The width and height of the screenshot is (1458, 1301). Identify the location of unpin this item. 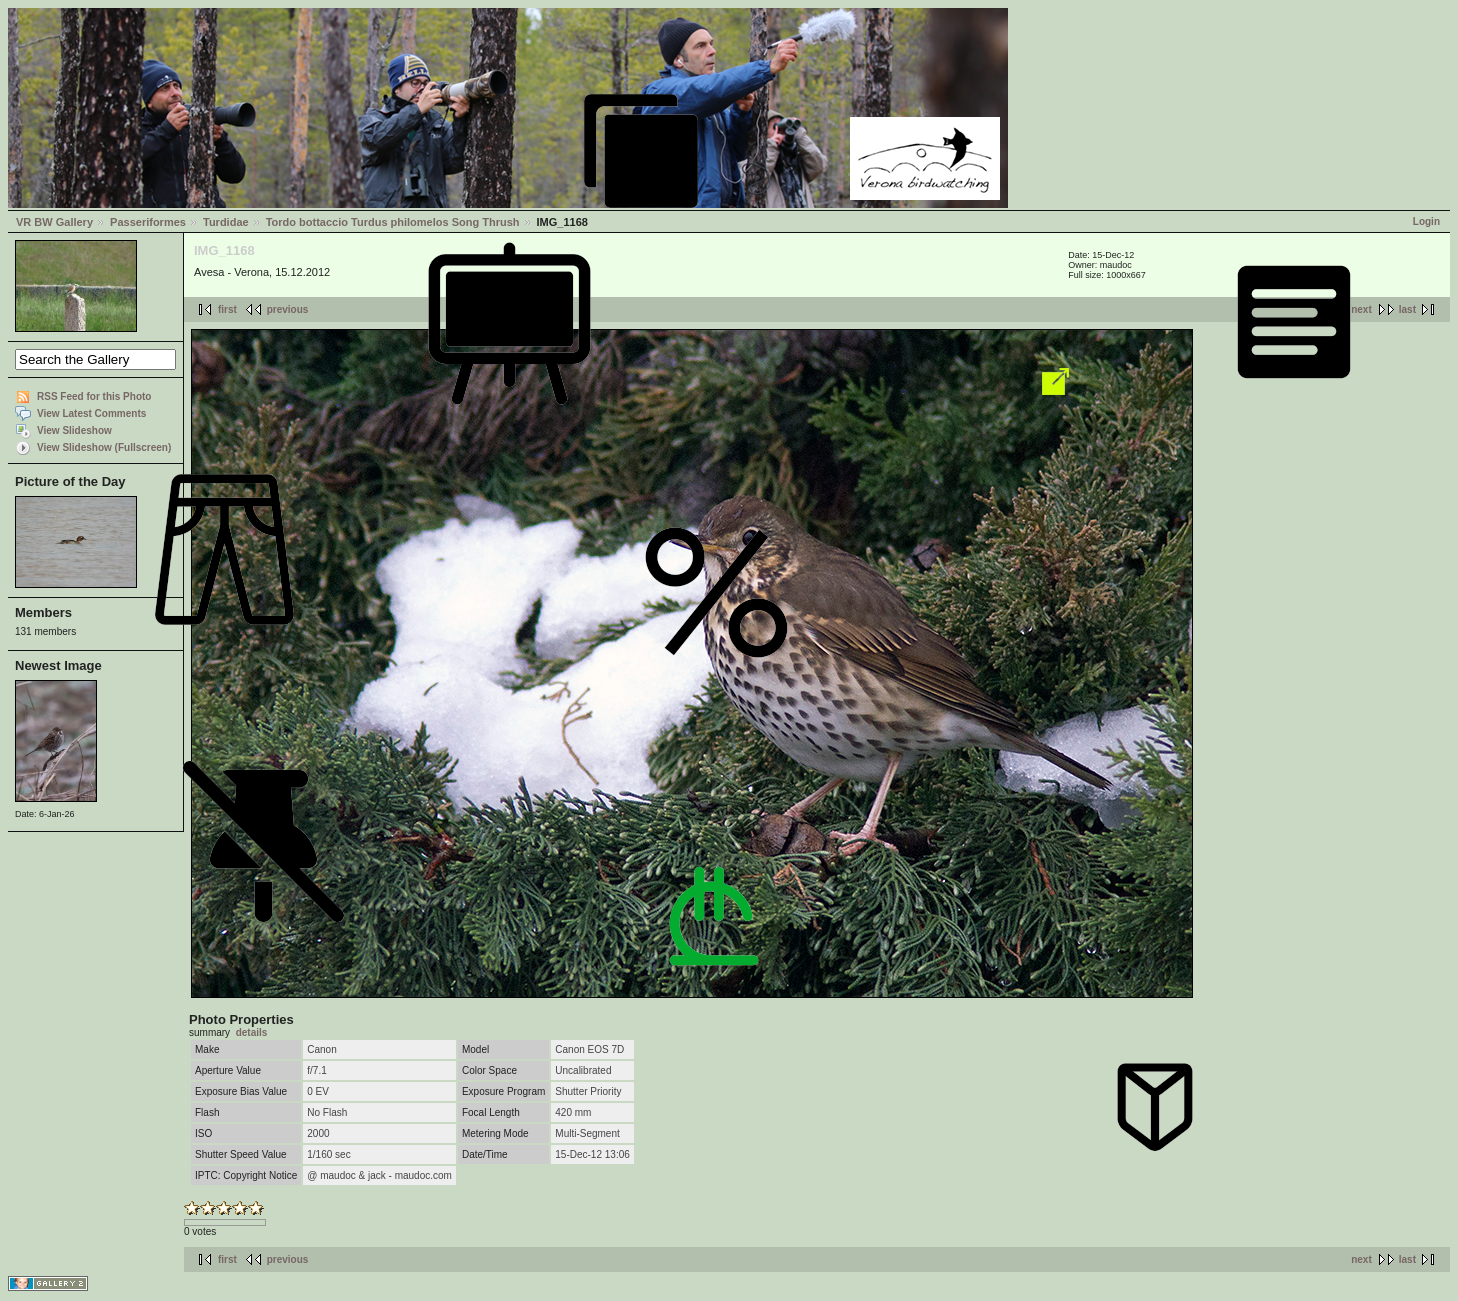
(263, 841).